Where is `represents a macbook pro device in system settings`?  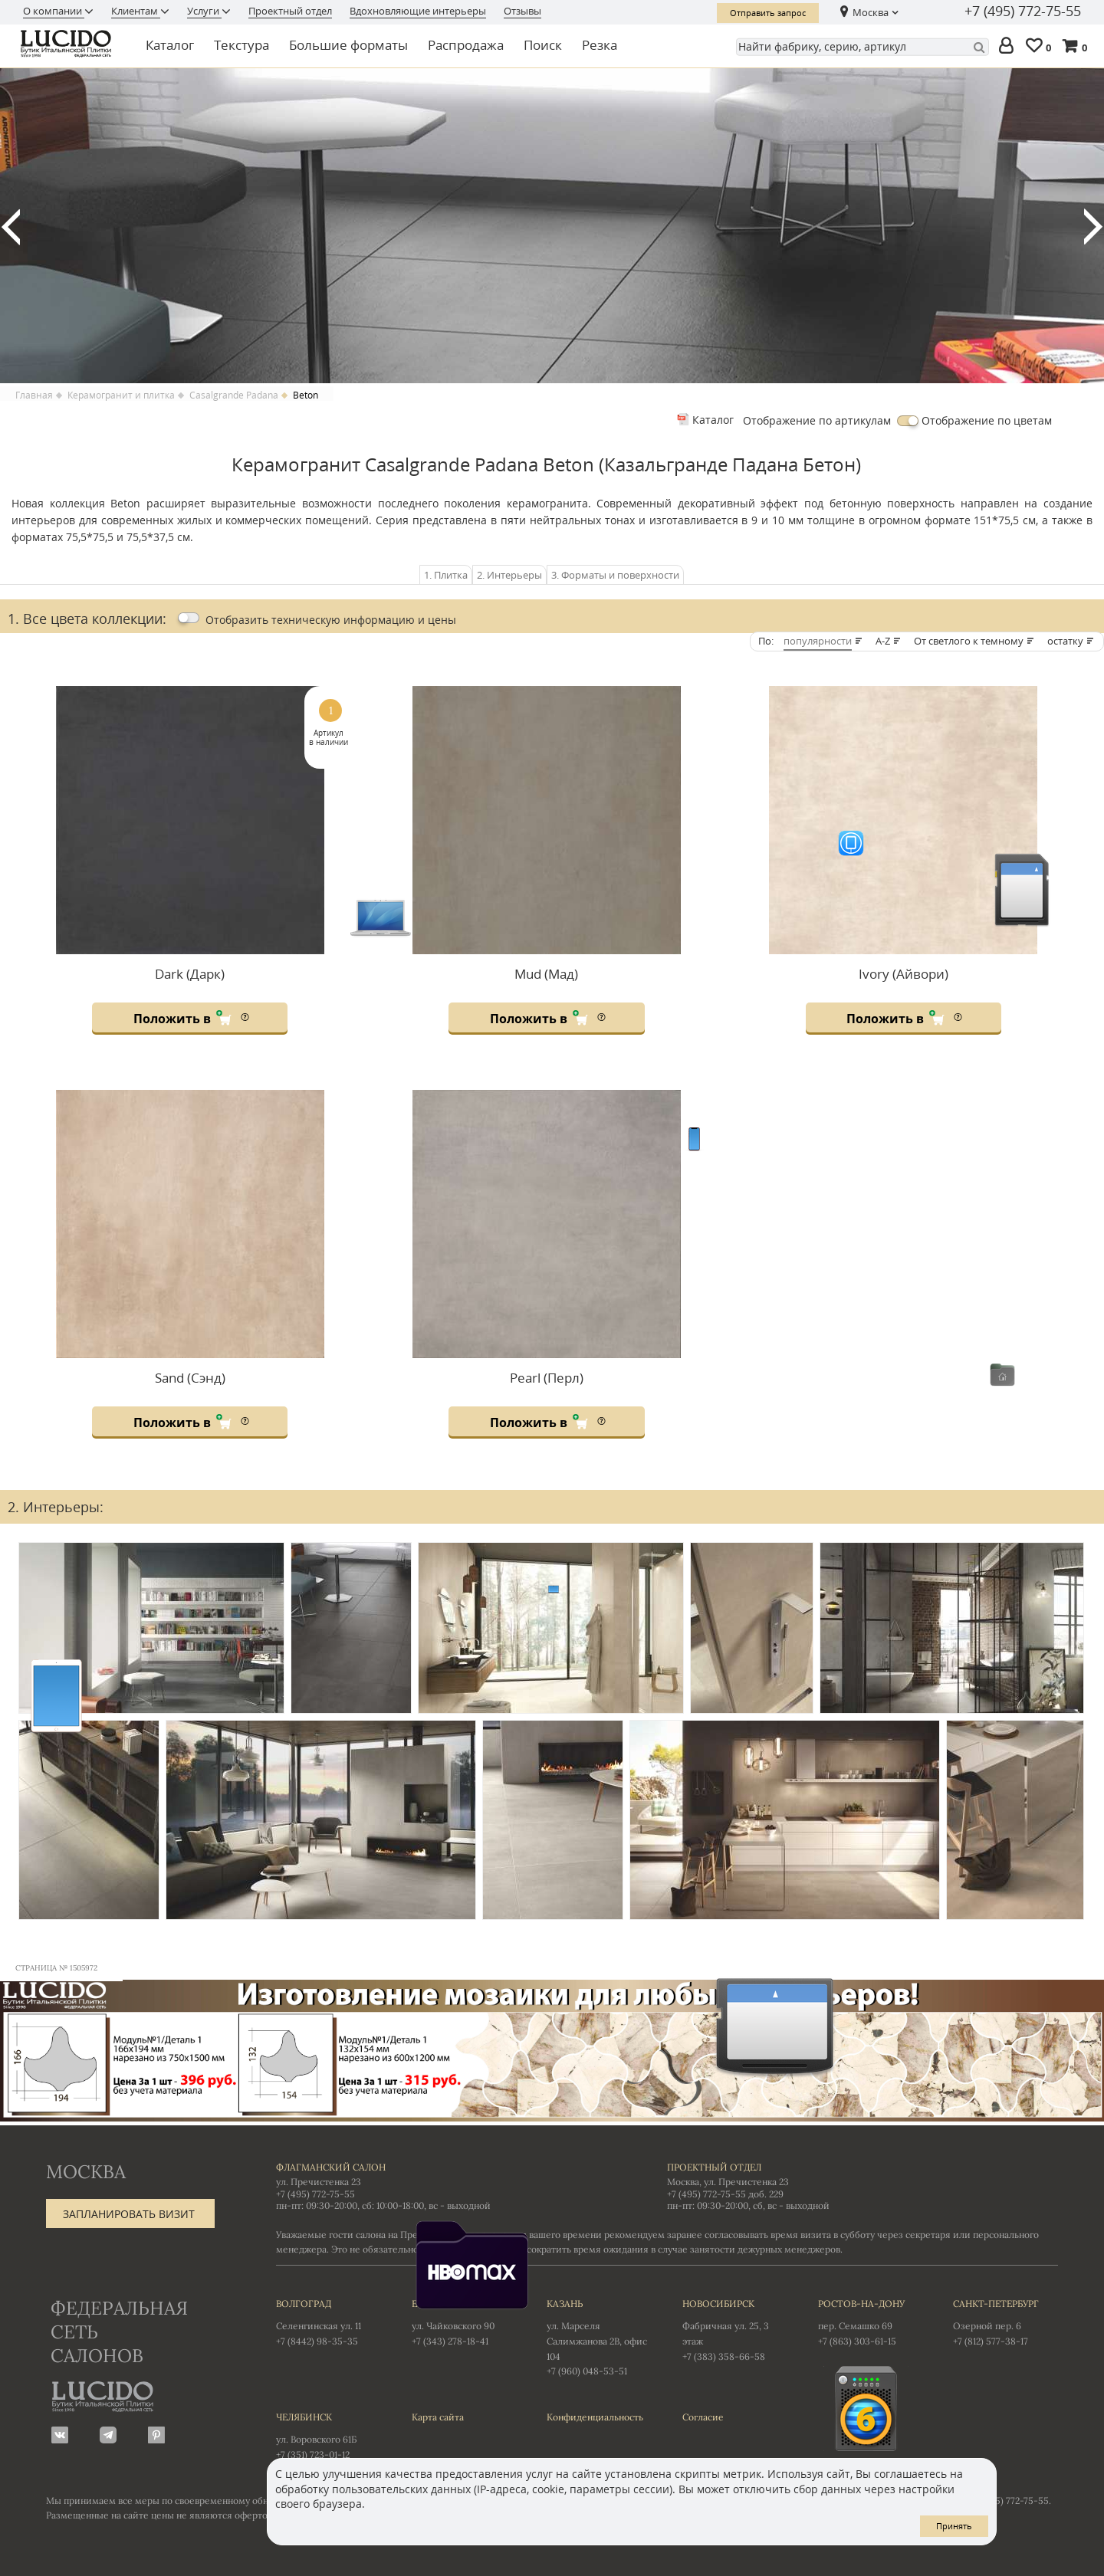 represents a macbook pro device in system settings is located at coordinates (380, 917).